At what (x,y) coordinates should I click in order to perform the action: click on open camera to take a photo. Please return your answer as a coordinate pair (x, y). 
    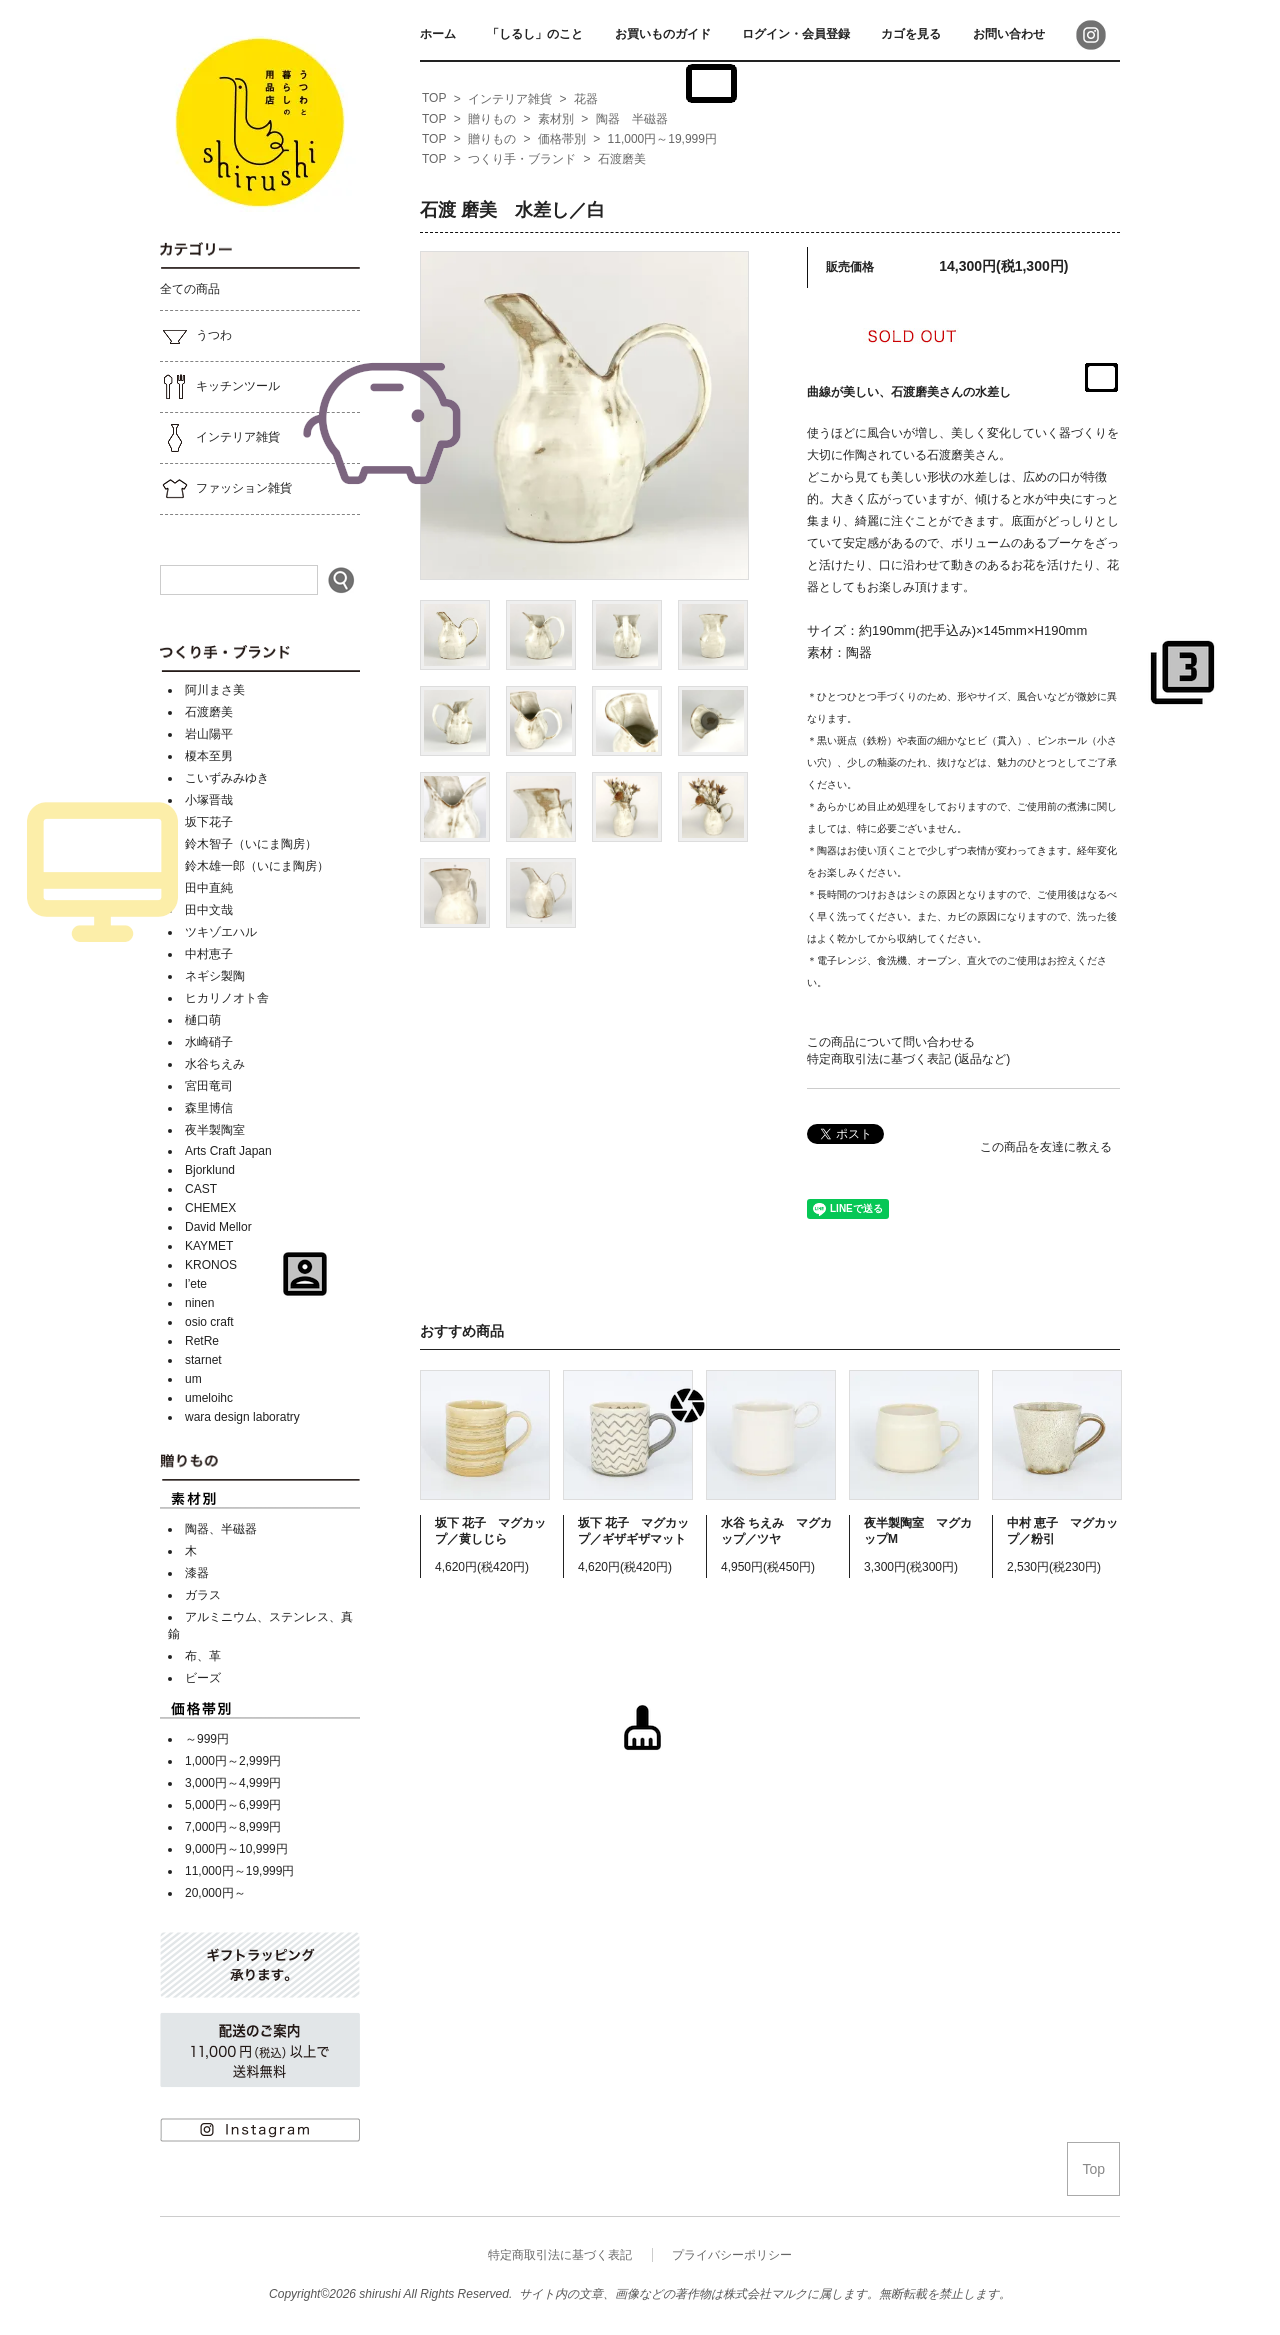
    Looking at the image, I should click on (687, 1405).